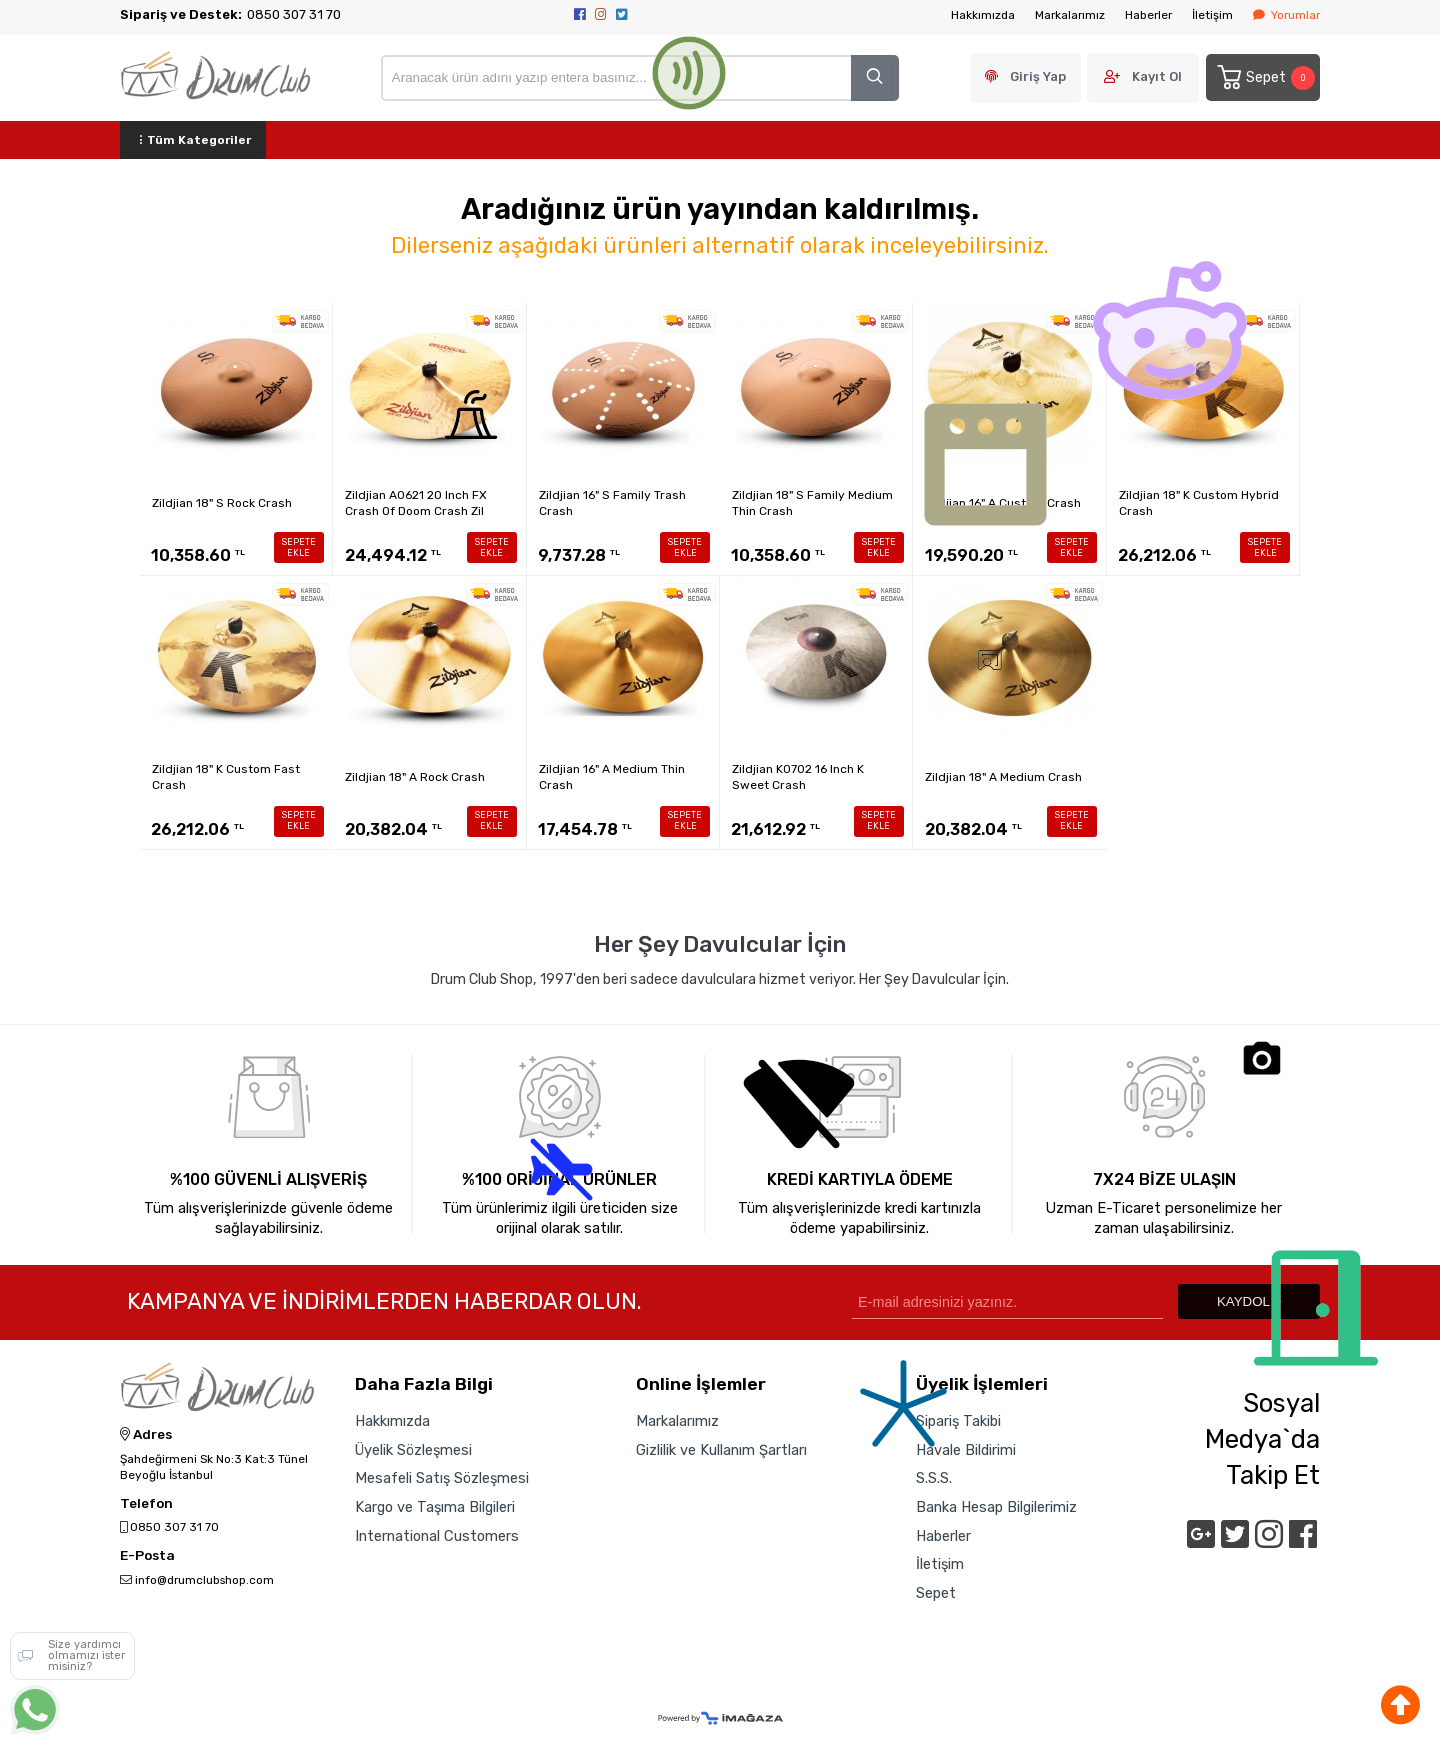 This screenshot has height=1747, width=1440. Describe the element at coordinates (985, 464) in the screenshot. I see `access oven or cooking controls` at that location.